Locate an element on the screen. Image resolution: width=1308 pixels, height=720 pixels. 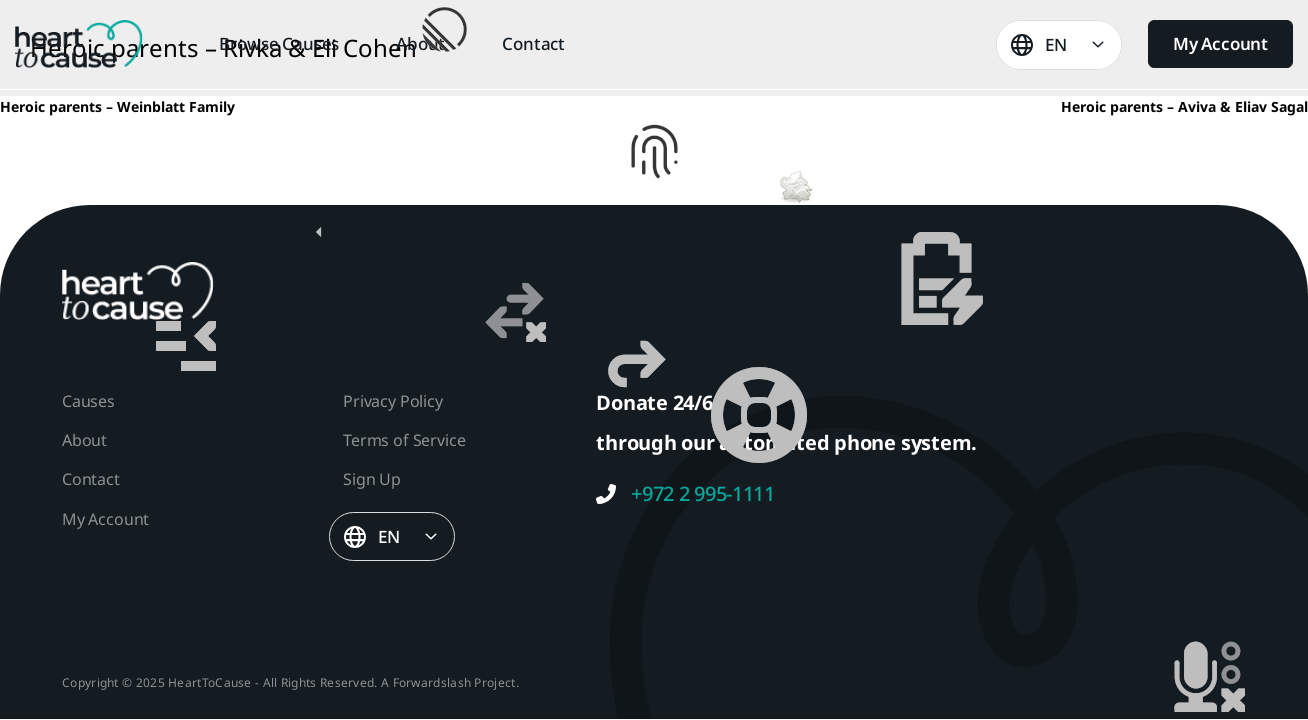
battery is charging with good charge level is located at coordinates (936, 278).